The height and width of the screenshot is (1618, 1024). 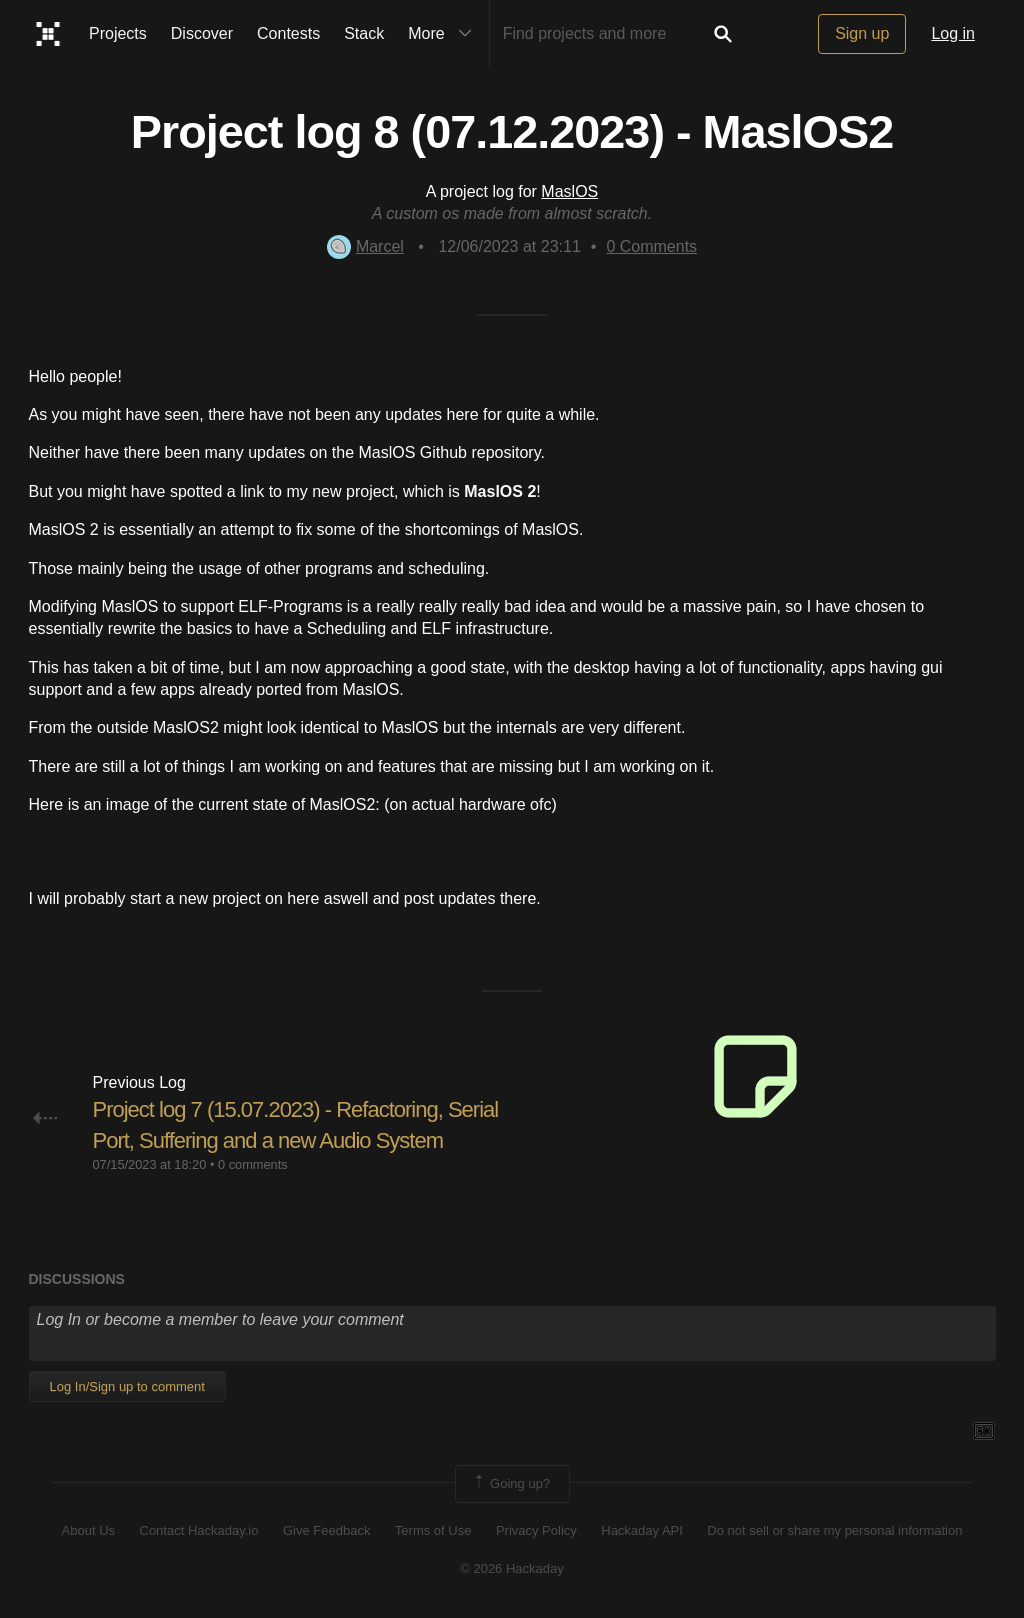 I want to click on add a sticker to your message, so click(x=755, y=1076).